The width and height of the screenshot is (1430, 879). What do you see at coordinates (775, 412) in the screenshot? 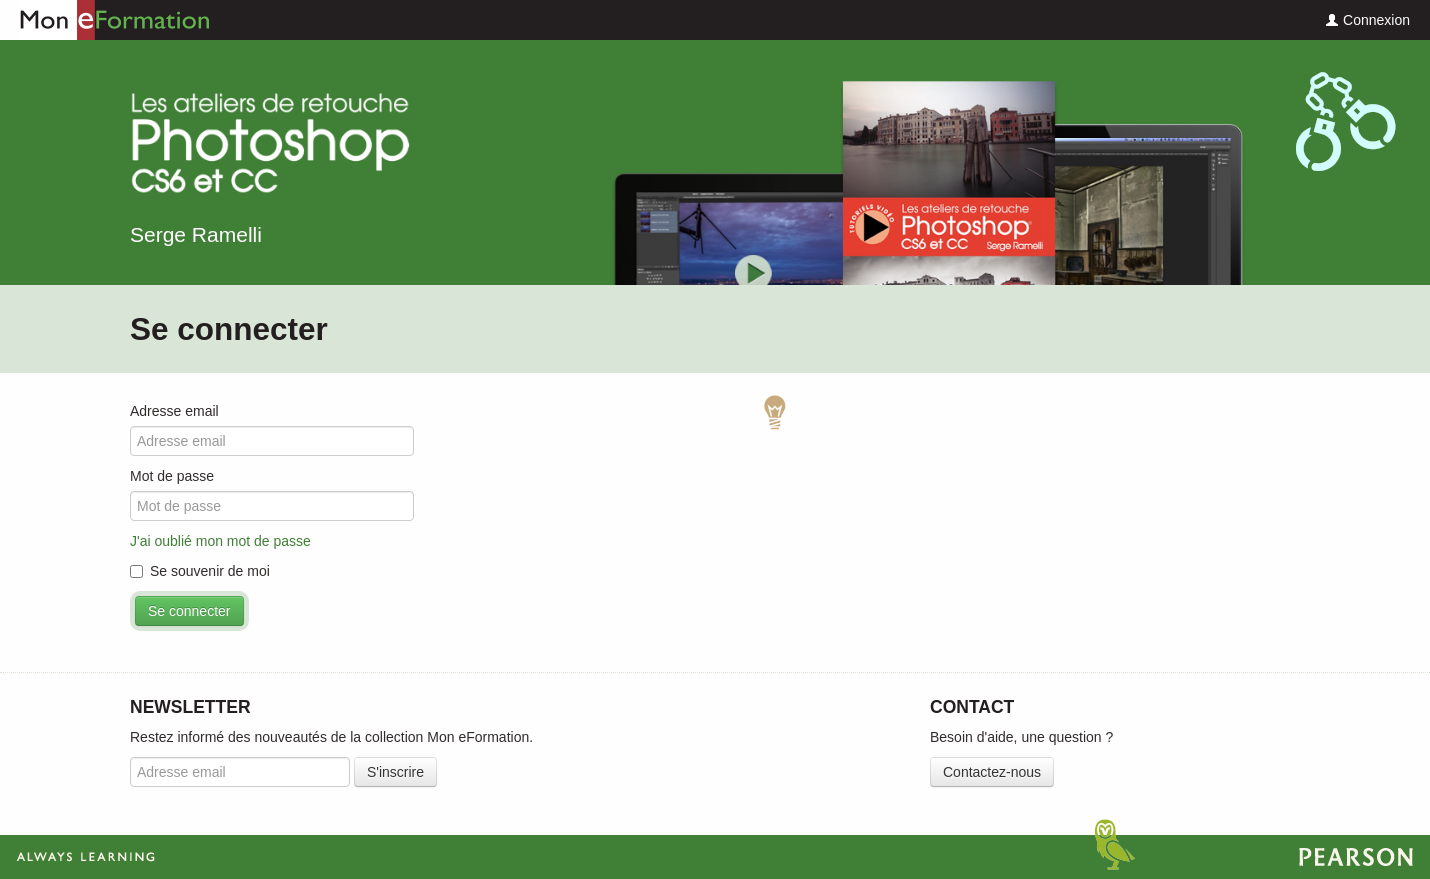
I see `access tips or hints` at bounding box center [775, 412].